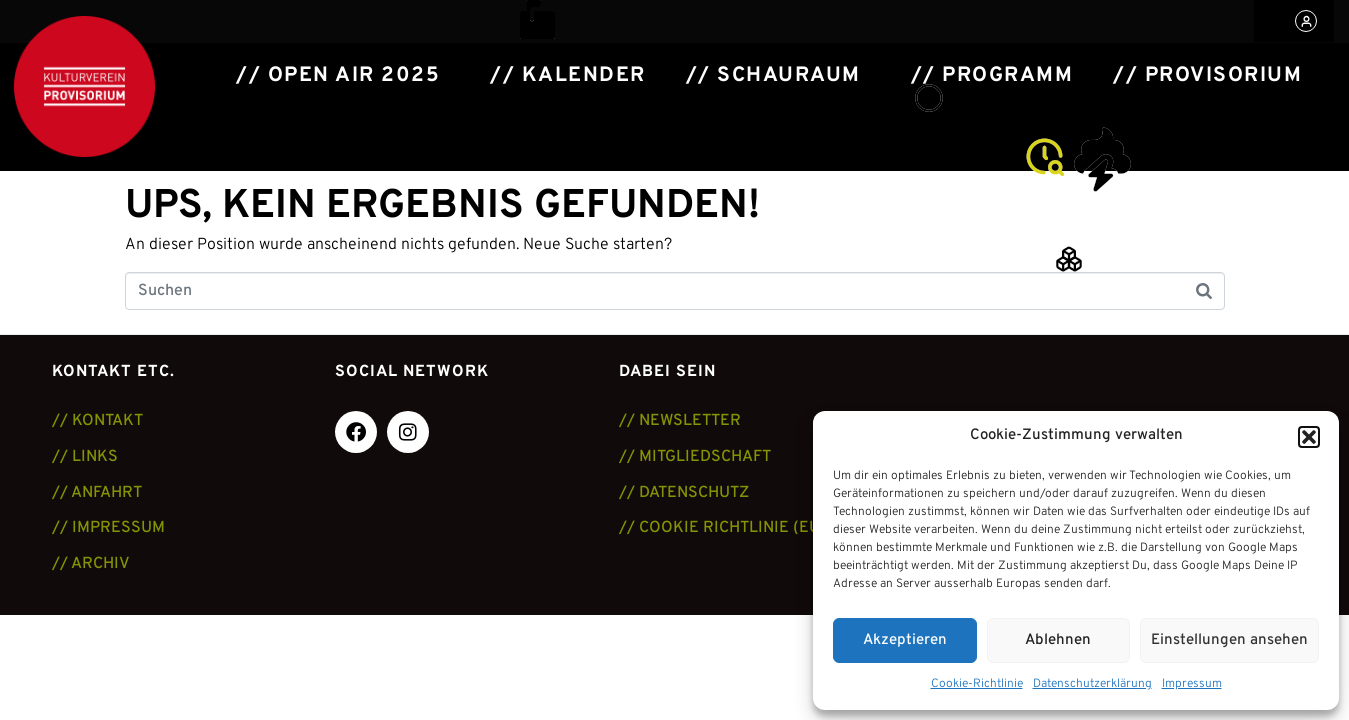  I want to click on indicates a system error or crash, so click(1102, 159).